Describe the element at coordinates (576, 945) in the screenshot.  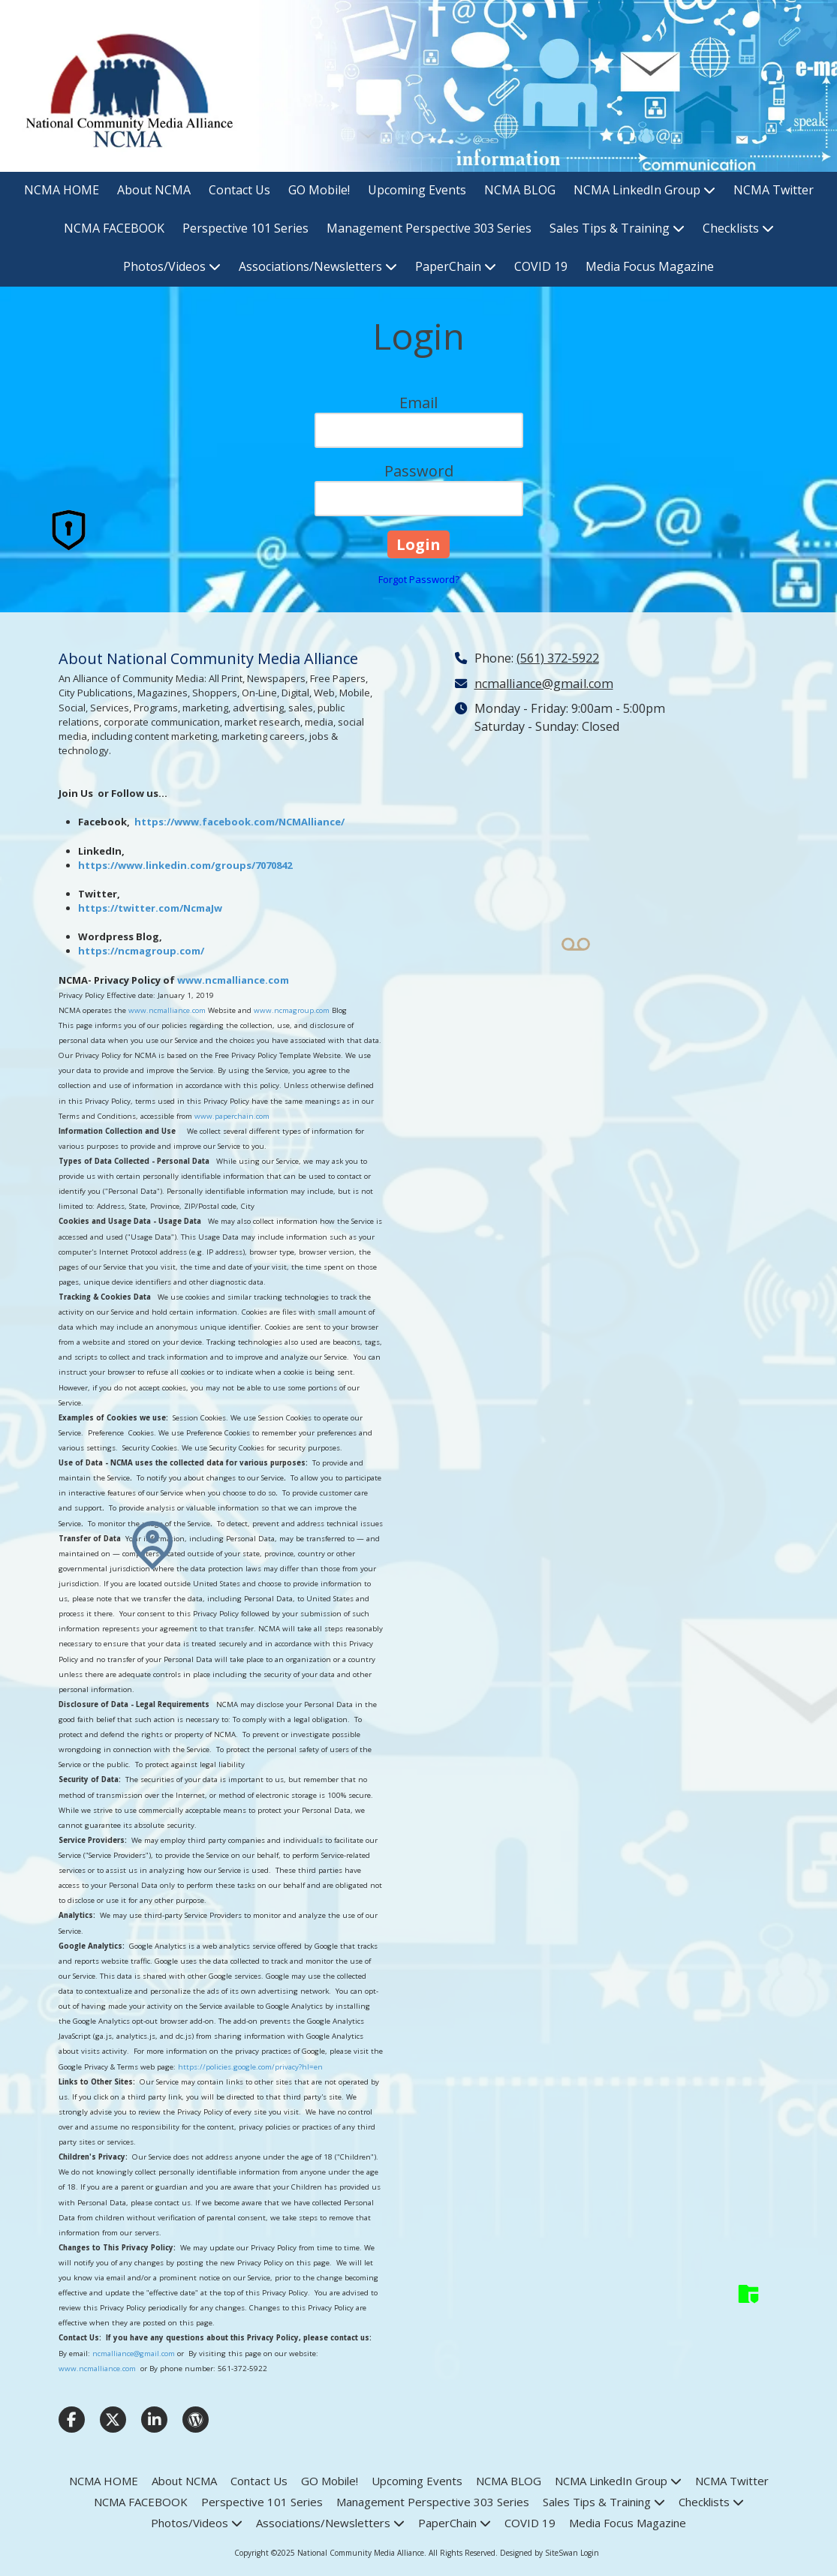
I see `access voicemail messages` at that location.